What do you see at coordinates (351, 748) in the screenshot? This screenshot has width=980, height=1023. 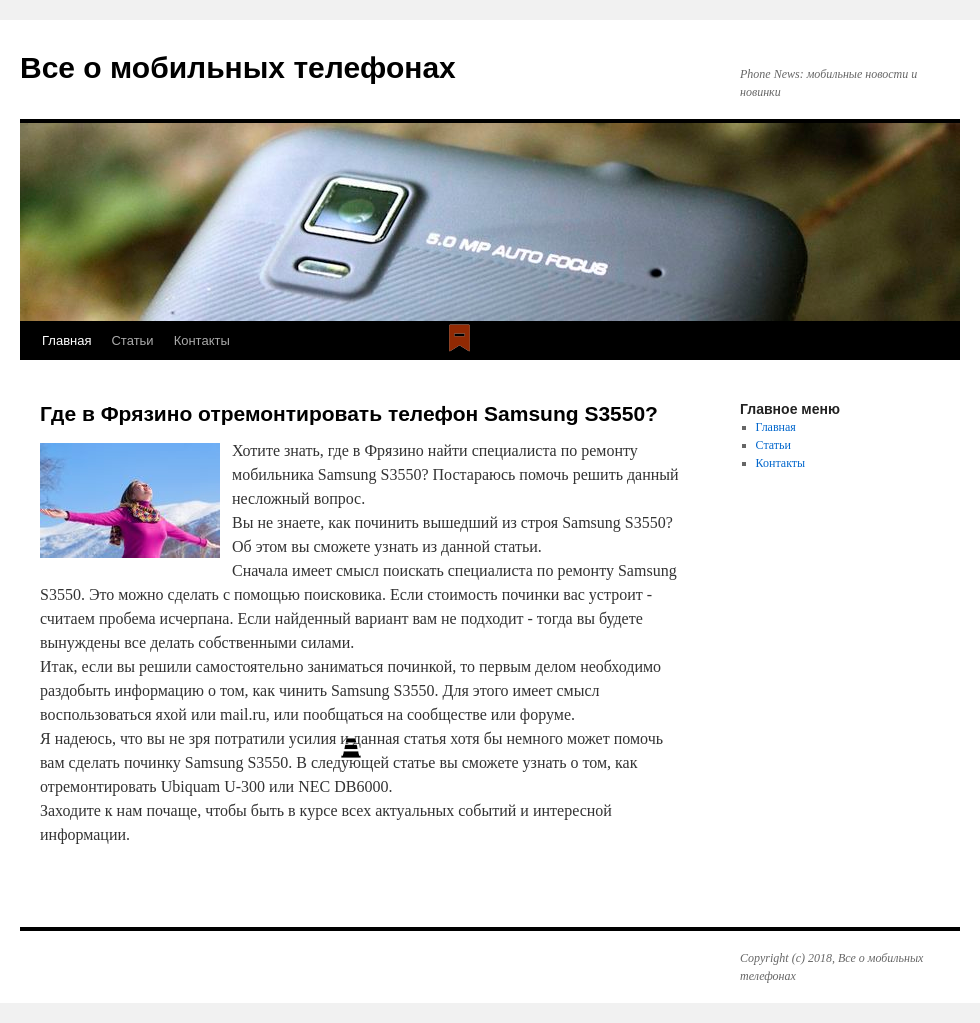 I see `indicates a road closure or blocked route` at bounding box center [351, 748].